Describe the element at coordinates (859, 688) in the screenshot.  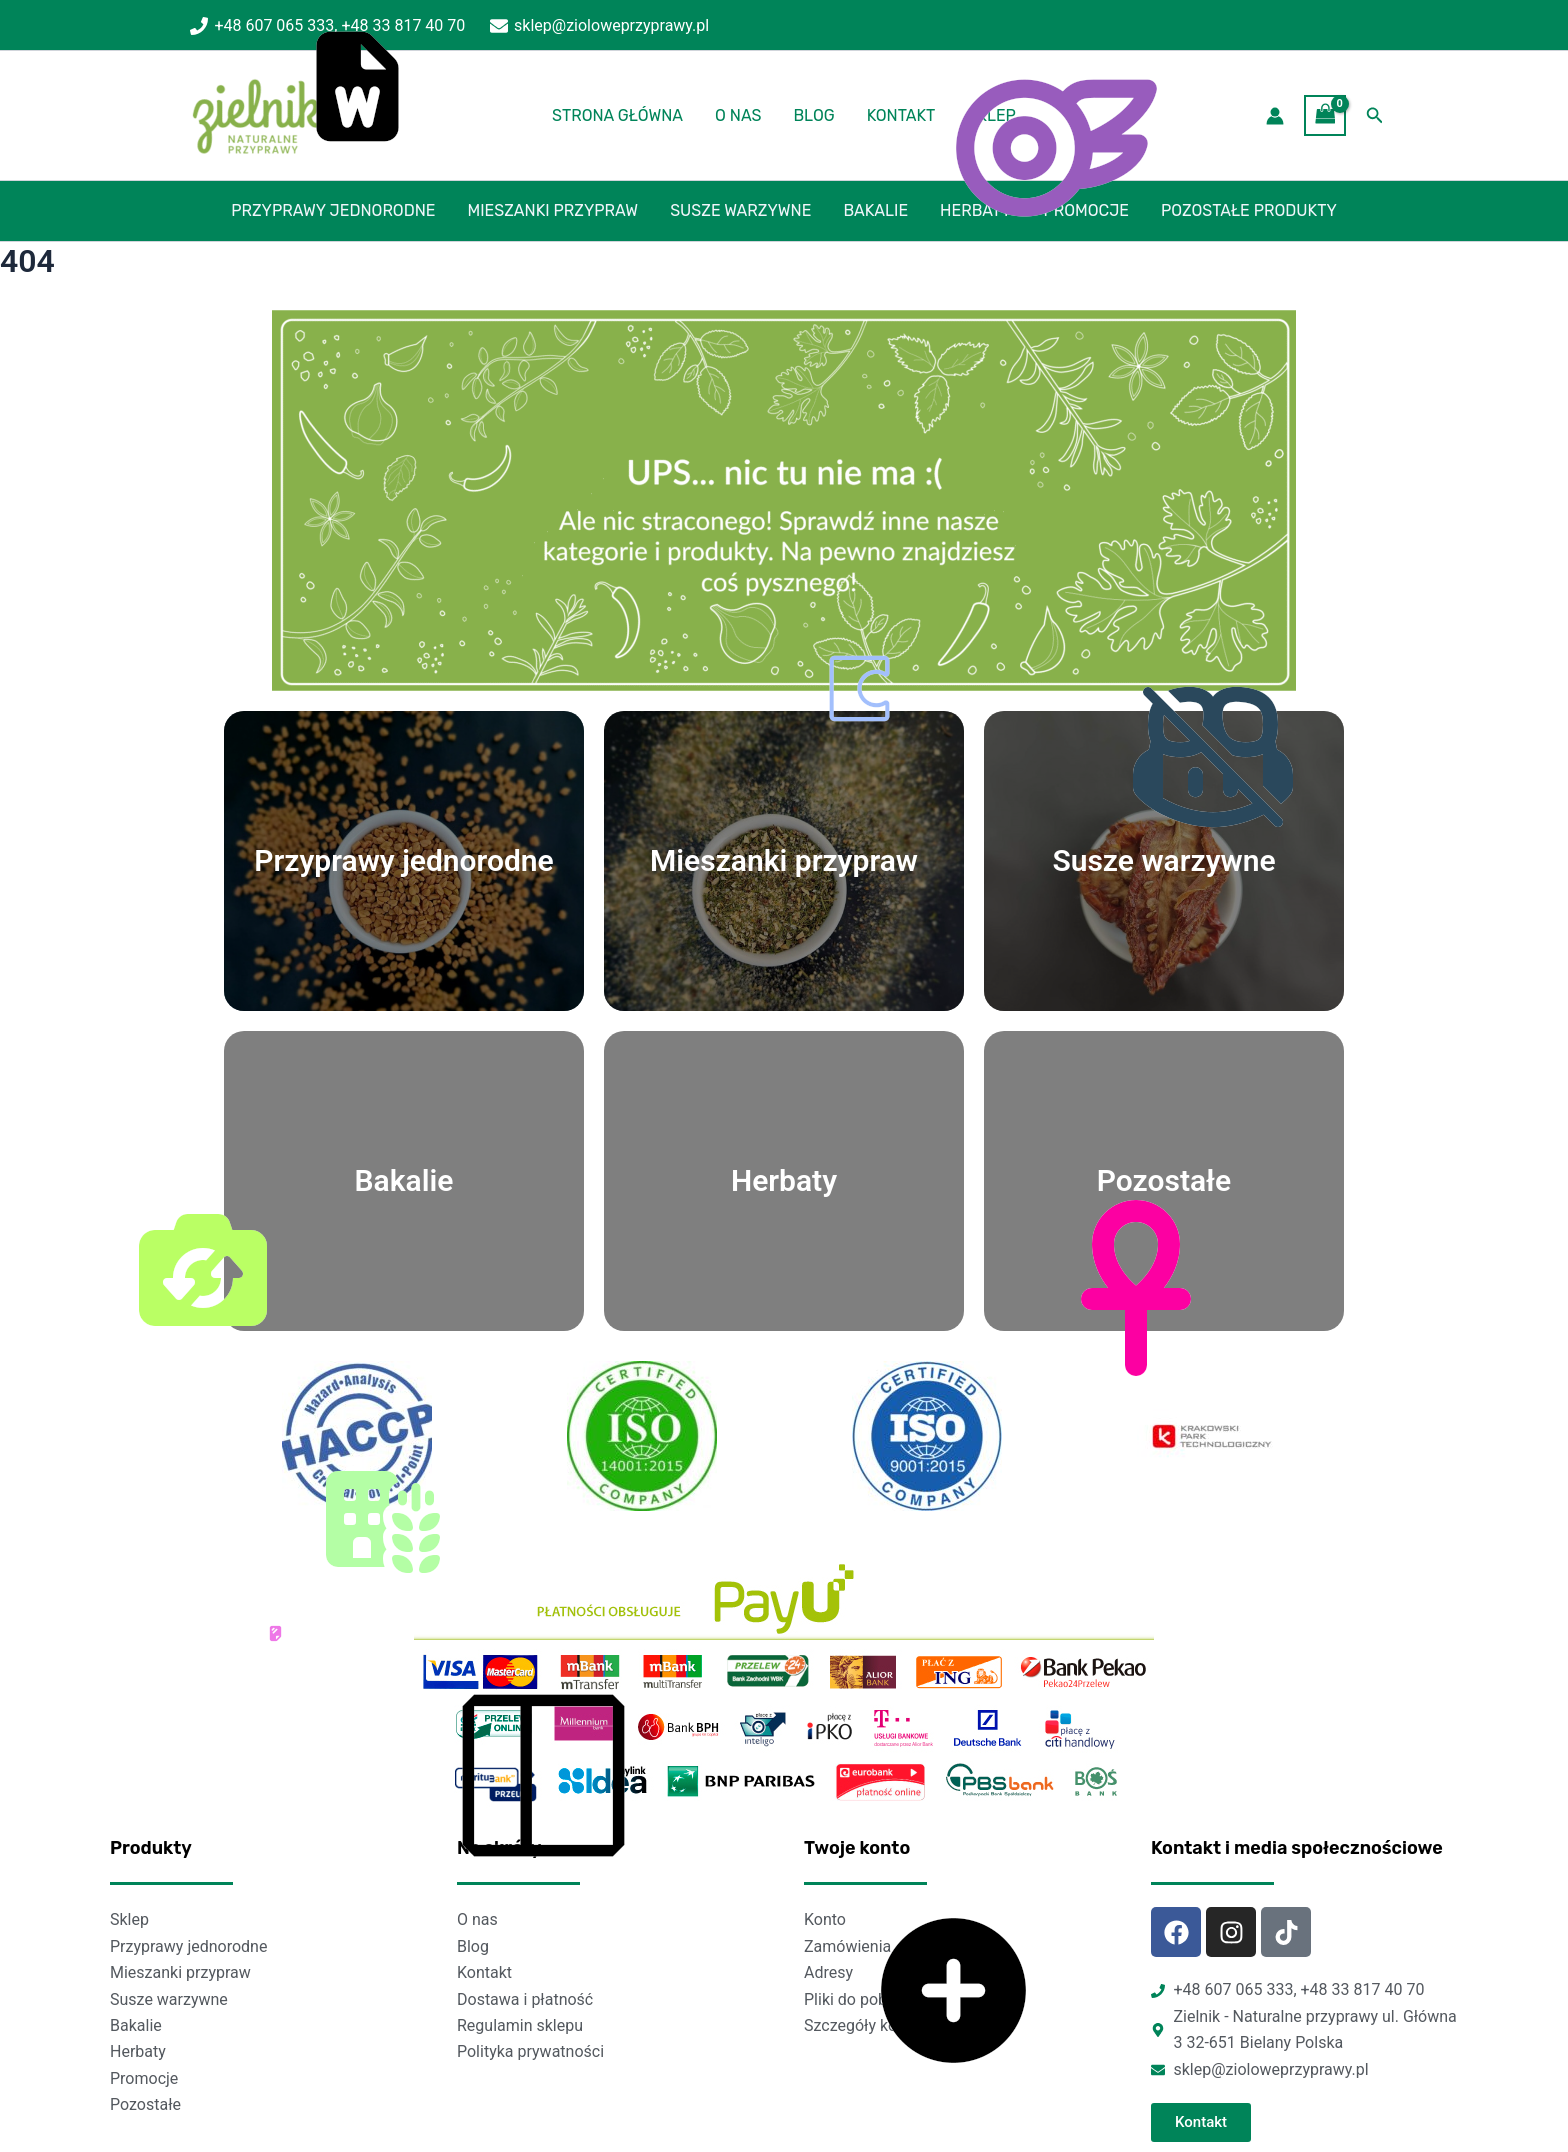
I see `open coda app` at that location.